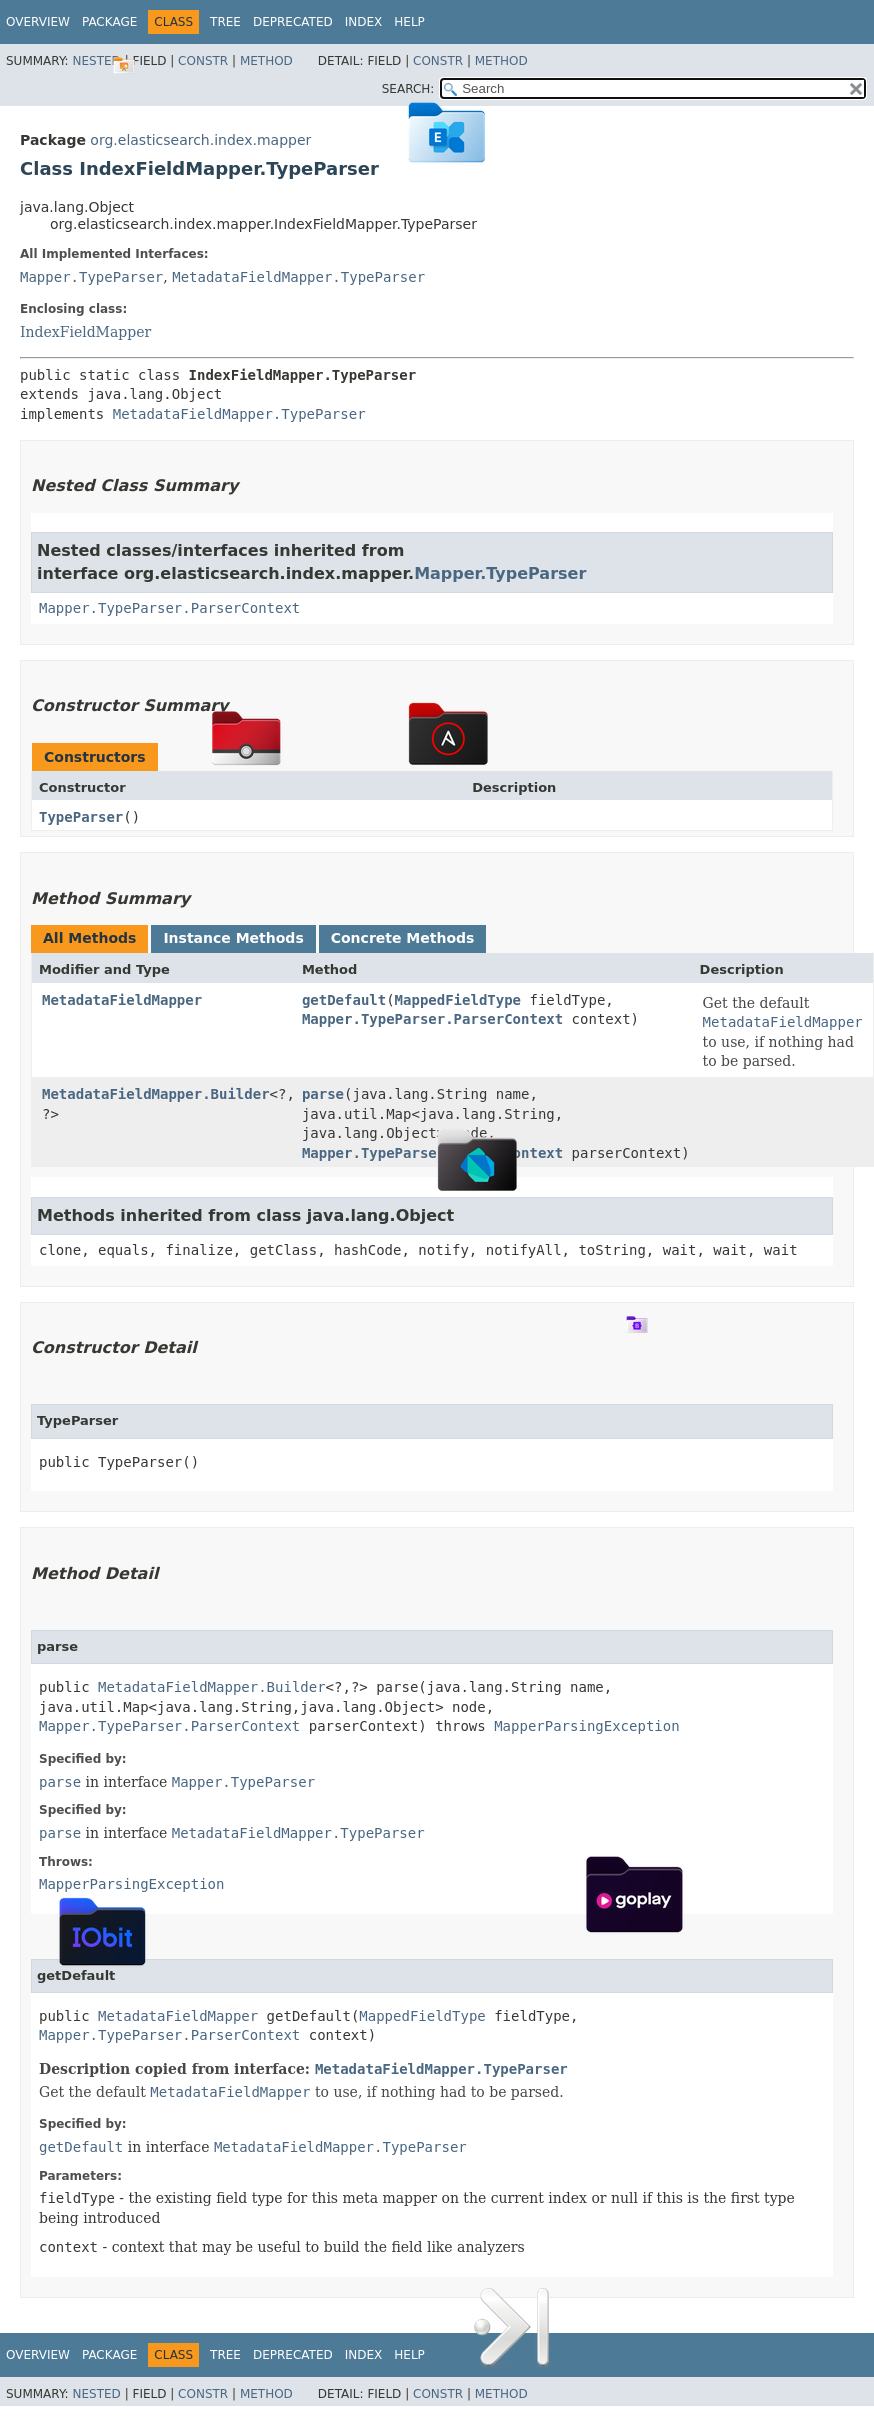 This screenshot has width=874, height=2425. What do you see at coordinates (513, 2327) in the screenshot?
I see `go to the first item in a list or sequence` at bounding box center [513, 2327].